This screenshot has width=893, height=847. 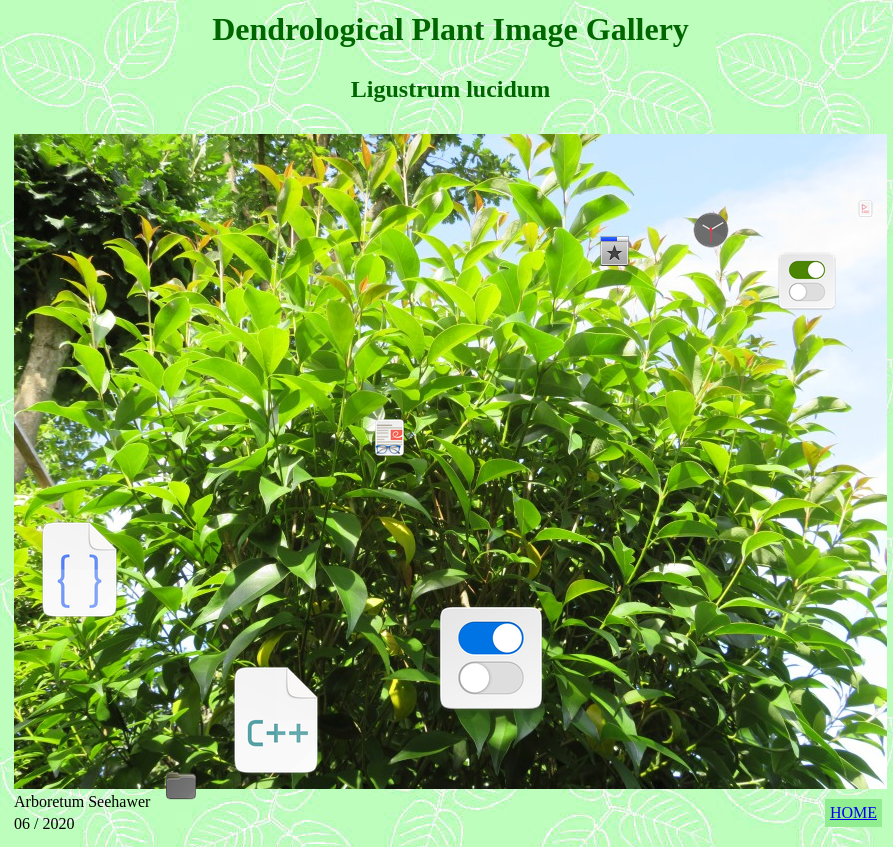 I want to click on access favorited items in your media library, so click(x=615, y=251).